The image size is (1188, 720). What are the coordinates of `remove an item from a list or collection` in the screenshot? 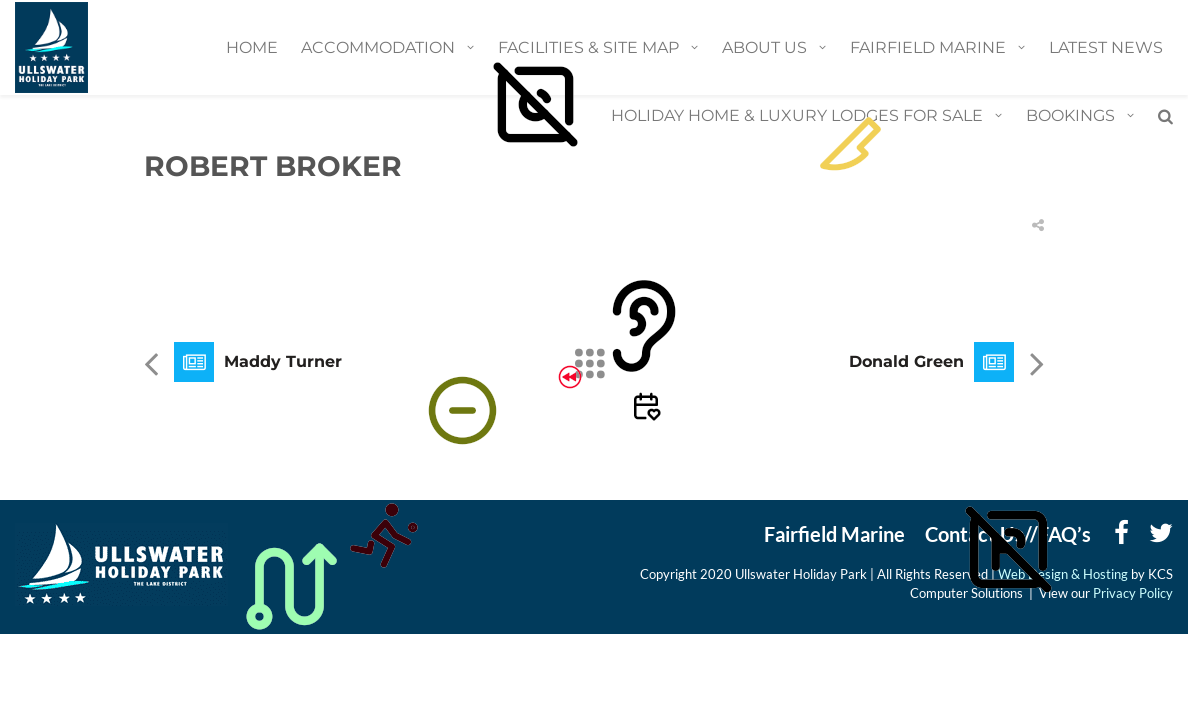 It's located at (462, 410).